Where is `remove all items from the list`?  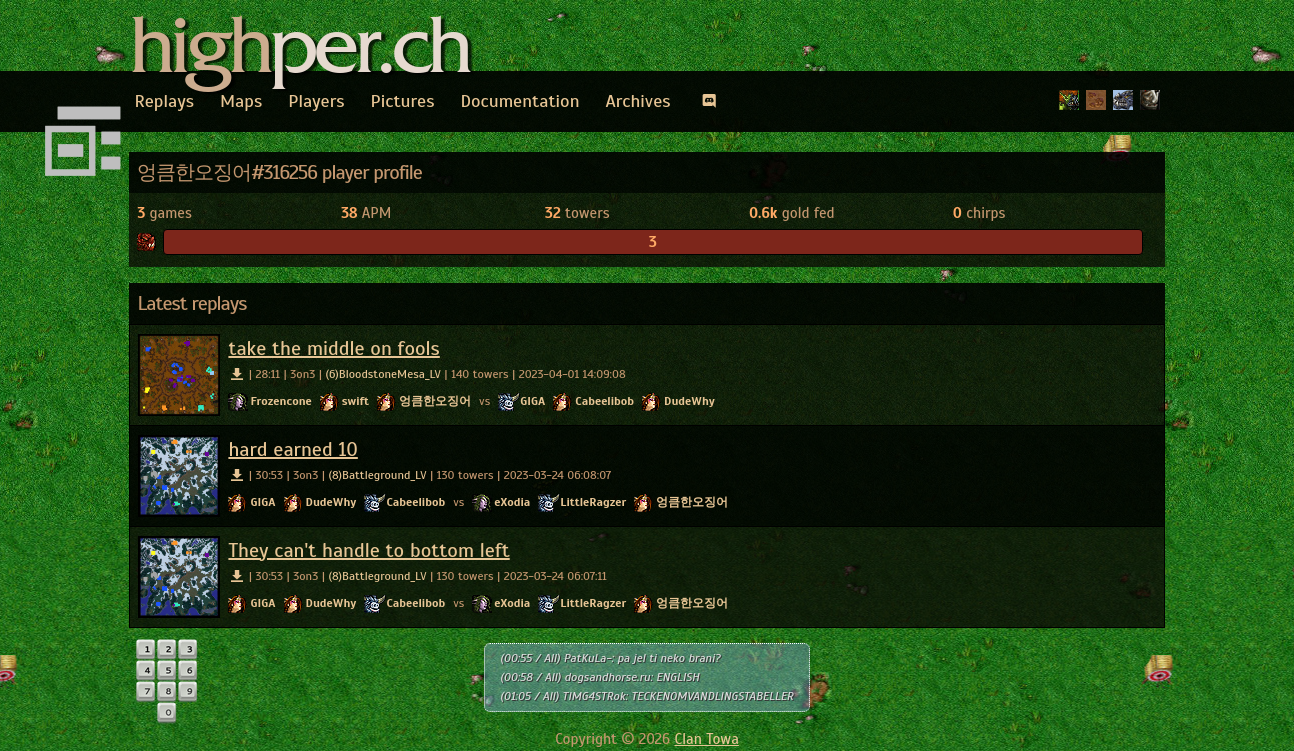 remove all items from the list is located at coordinates (89, 138).